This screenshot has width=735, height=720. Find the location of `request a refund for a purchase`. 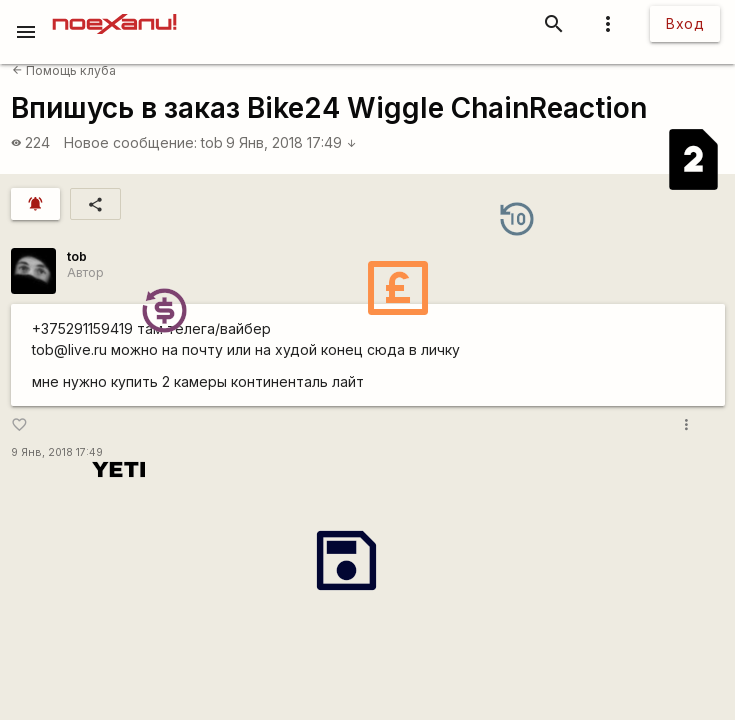

request a refund for a purchase is located at coordinates (164, 310).